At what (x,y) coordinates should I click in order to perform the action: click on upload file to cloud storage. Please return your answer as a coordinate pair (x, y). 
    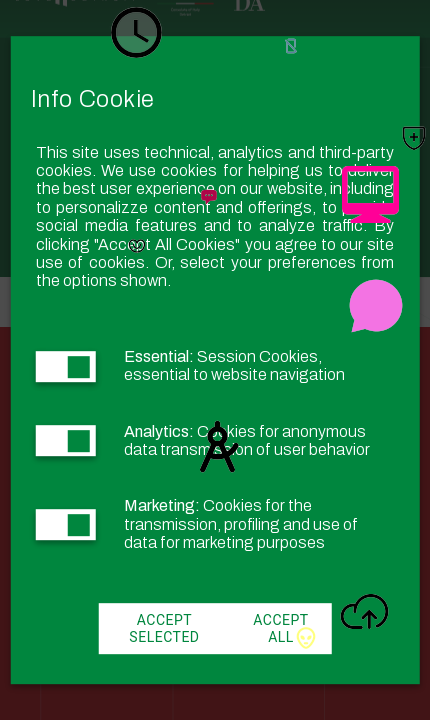
    Looking at the image, I should click on (364, 611).